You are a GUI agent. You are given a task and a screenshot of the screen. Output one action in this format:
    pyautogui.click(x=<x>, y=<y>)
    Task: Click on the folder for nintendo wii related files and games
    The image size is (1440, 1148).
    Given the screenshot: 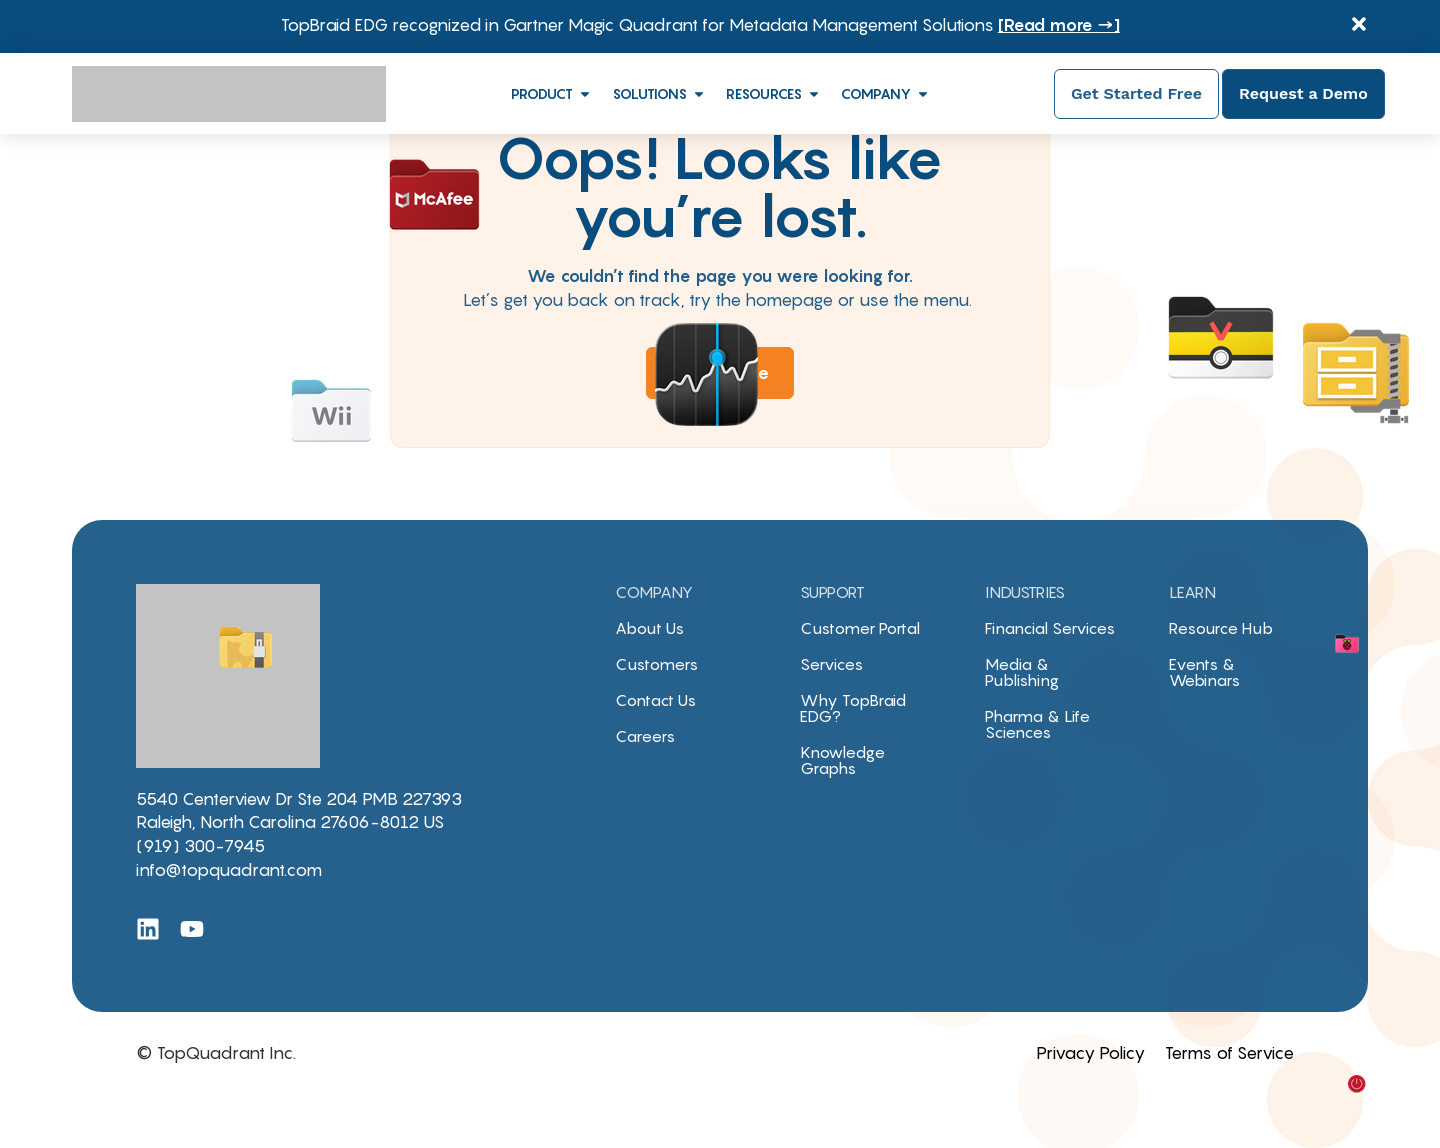 What is the action you would take?
    pyautogui.click(x=331, y=413)
    